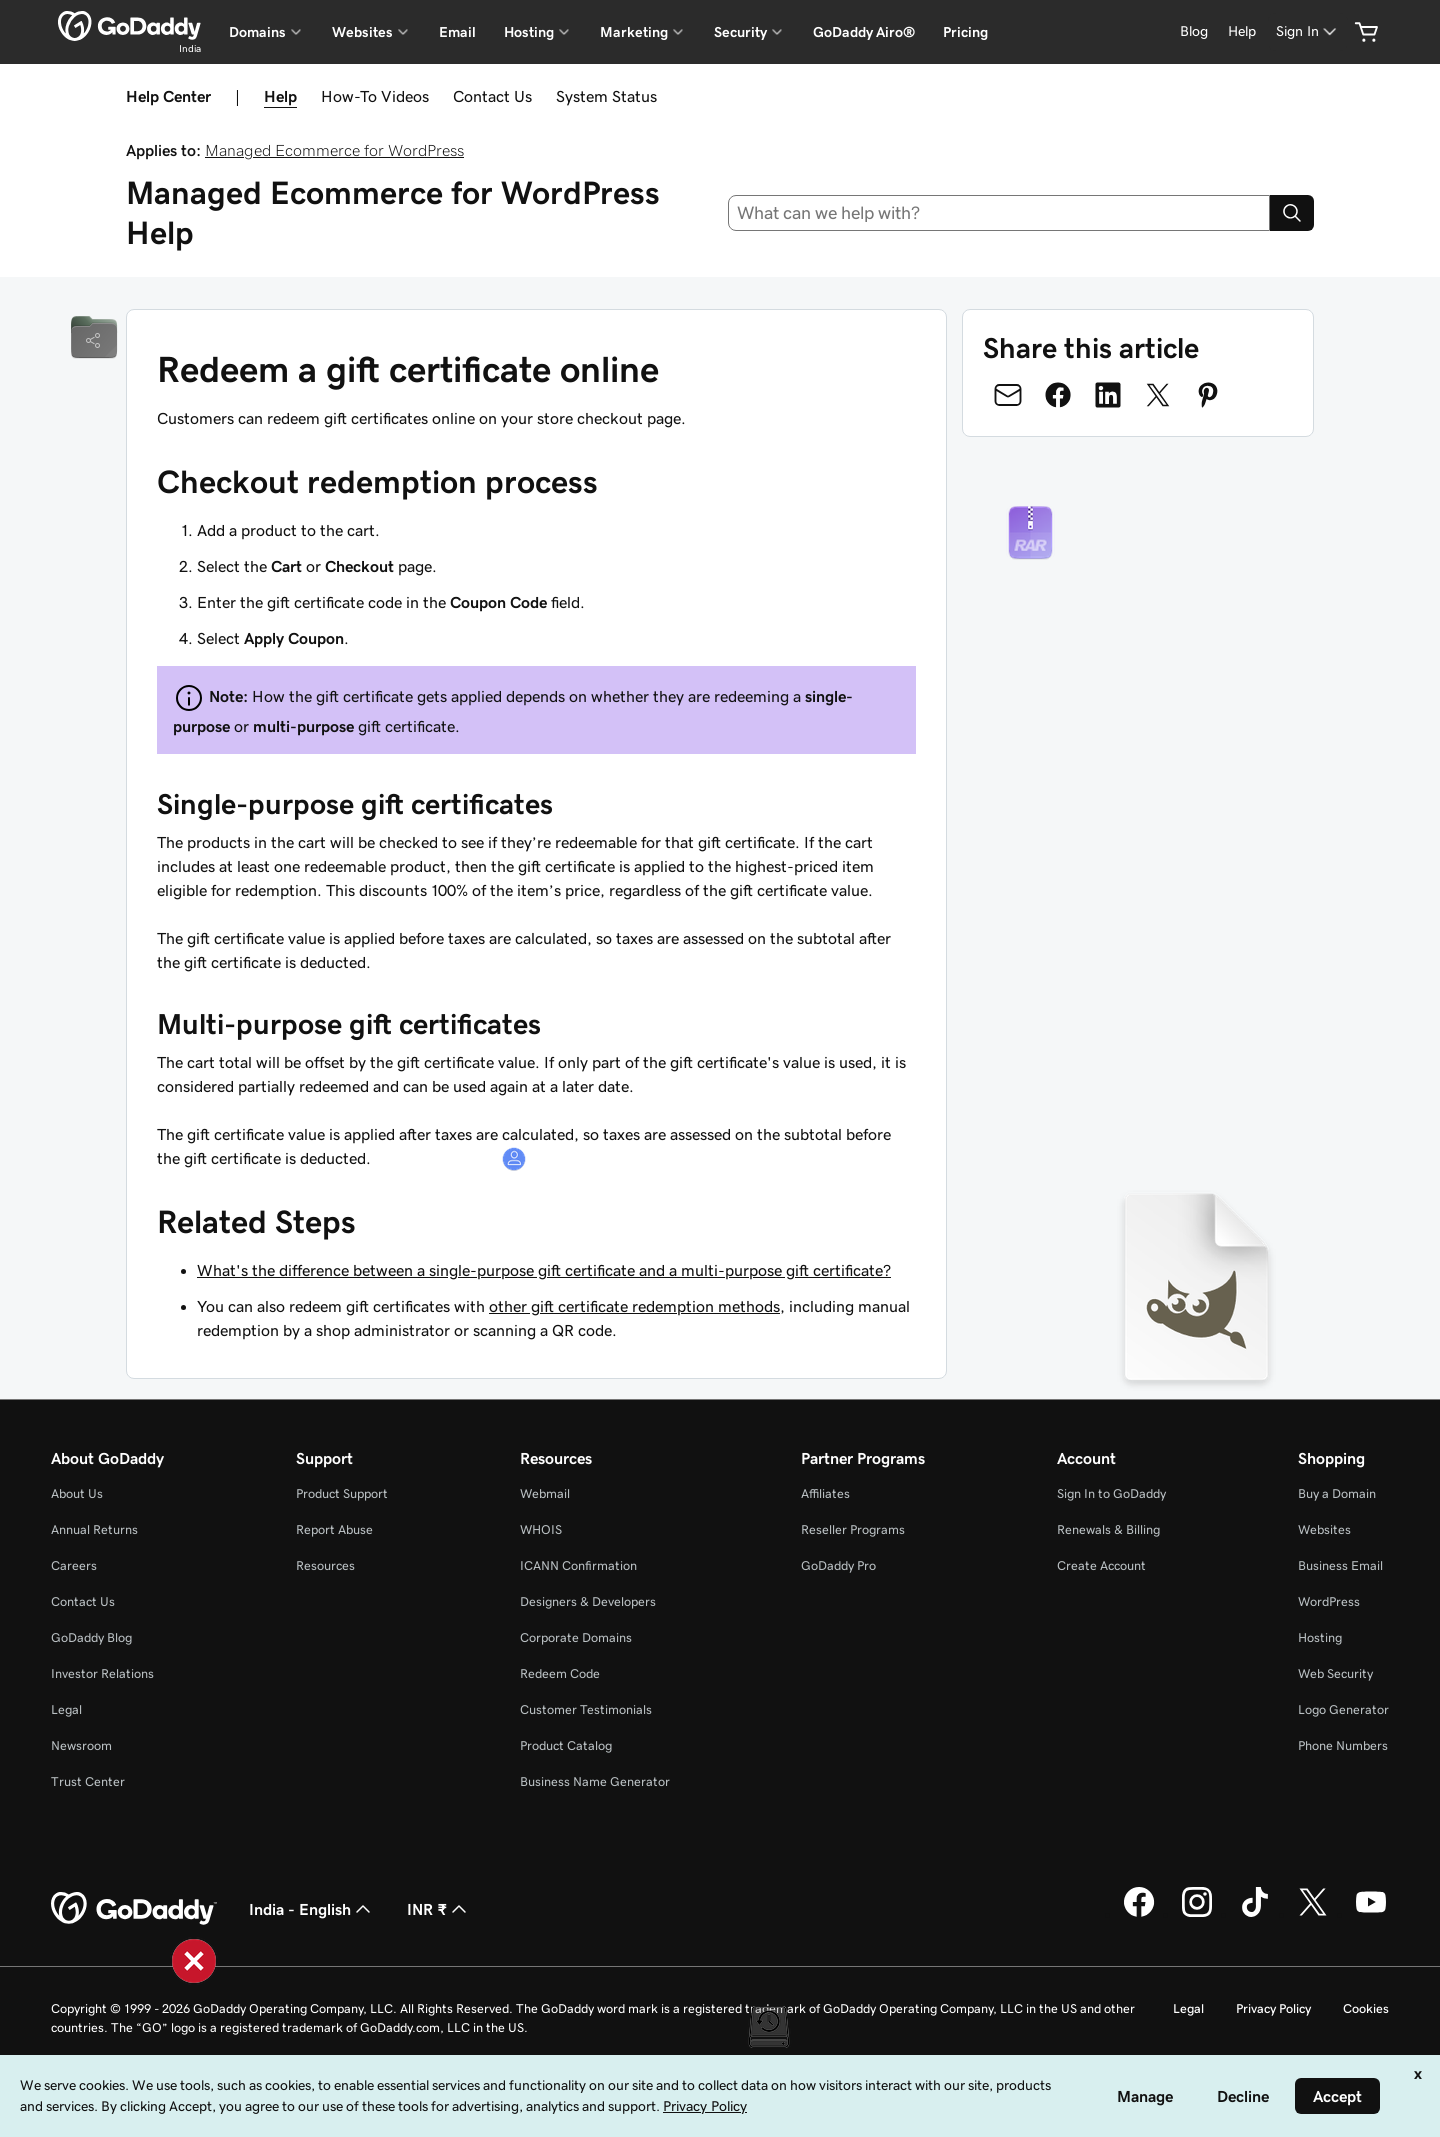 Image resolution: width=1440 pixels, height=2137 pixels. I want to click on access time machine backups, so click(769, 2027).